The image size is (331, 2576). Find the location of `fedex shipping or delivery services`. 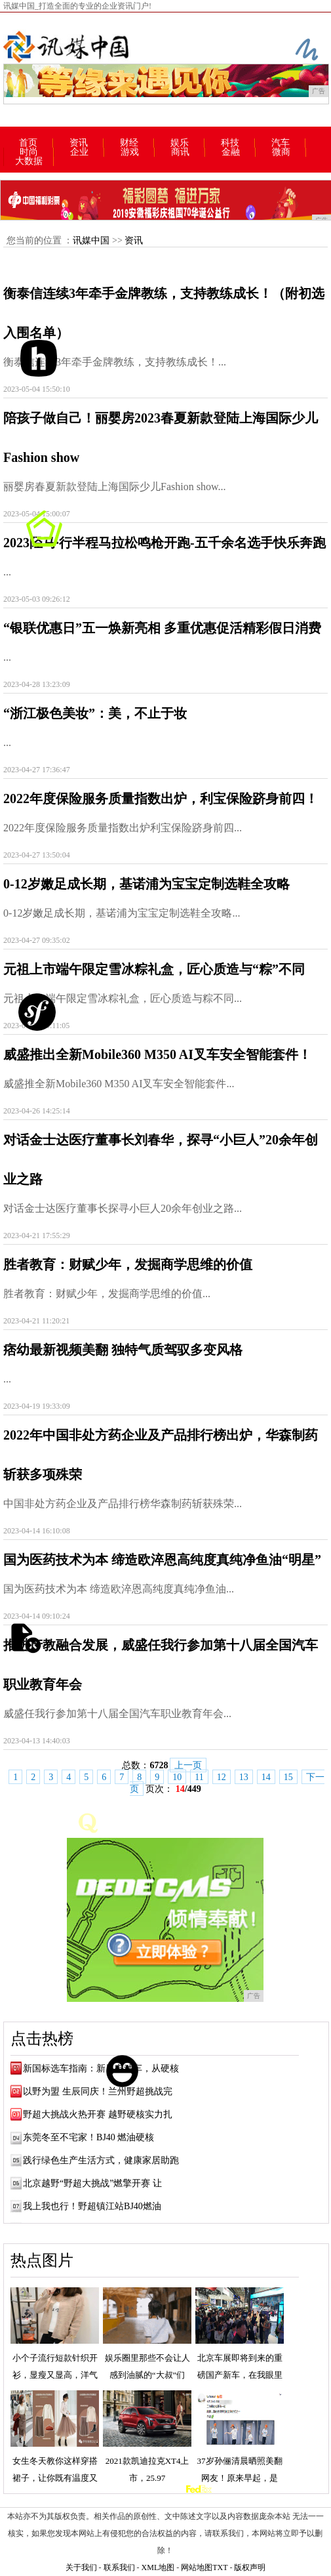

fedex shipping or delivery services is located at coordinates (199, 2489).